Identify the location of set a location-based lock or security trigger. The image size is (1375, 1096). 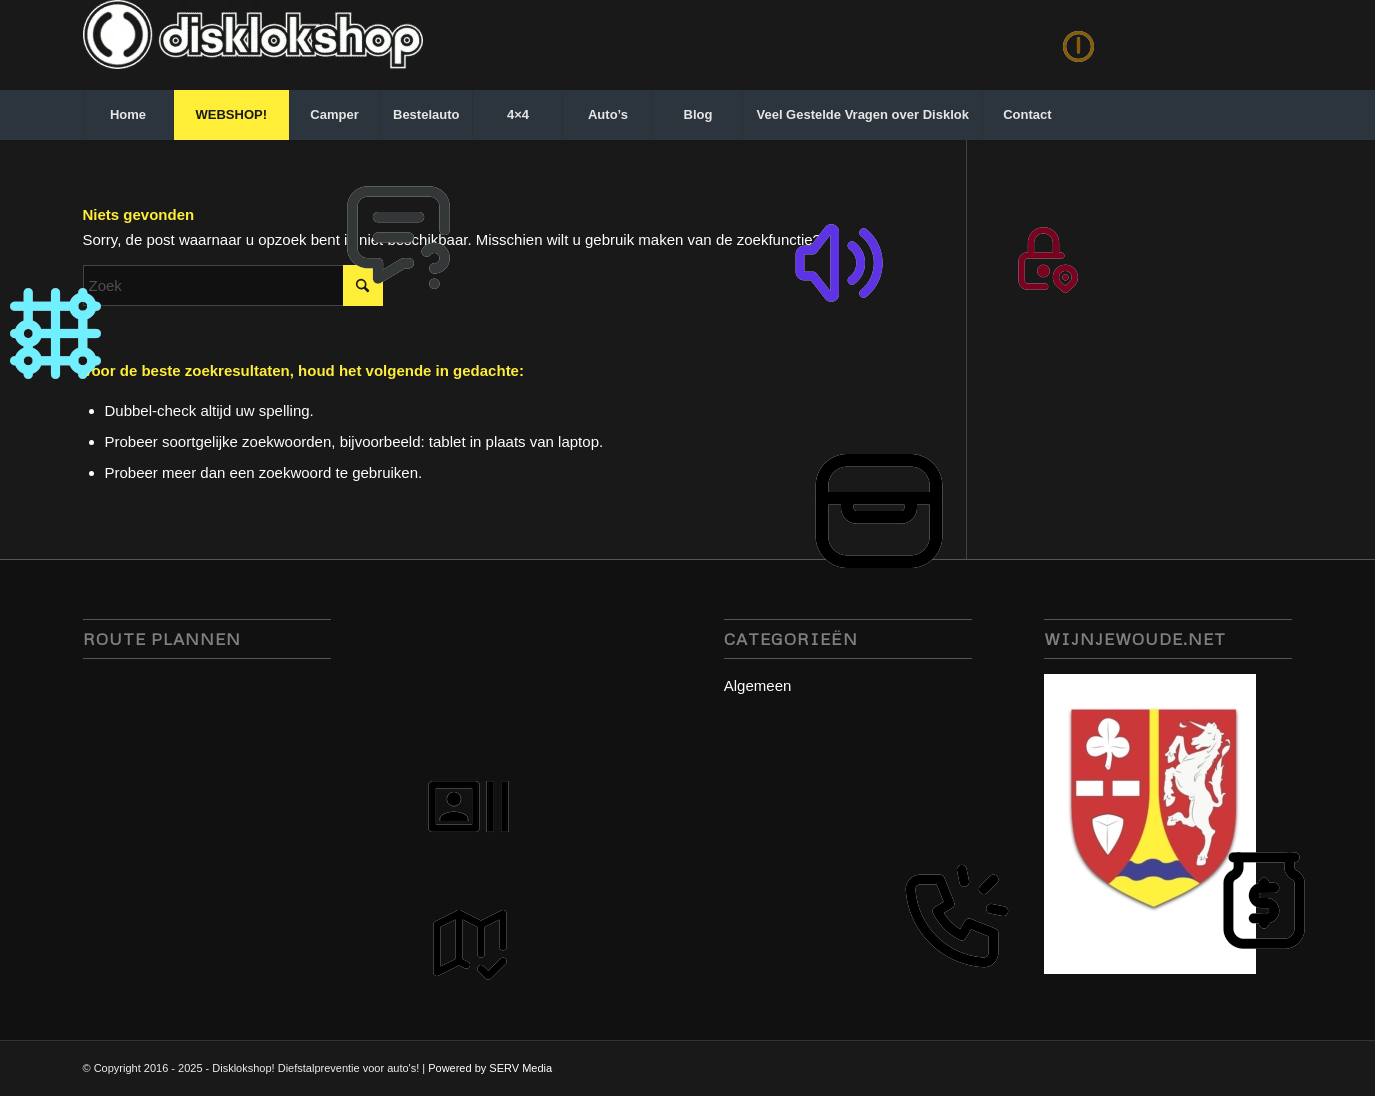
(1043, 258).